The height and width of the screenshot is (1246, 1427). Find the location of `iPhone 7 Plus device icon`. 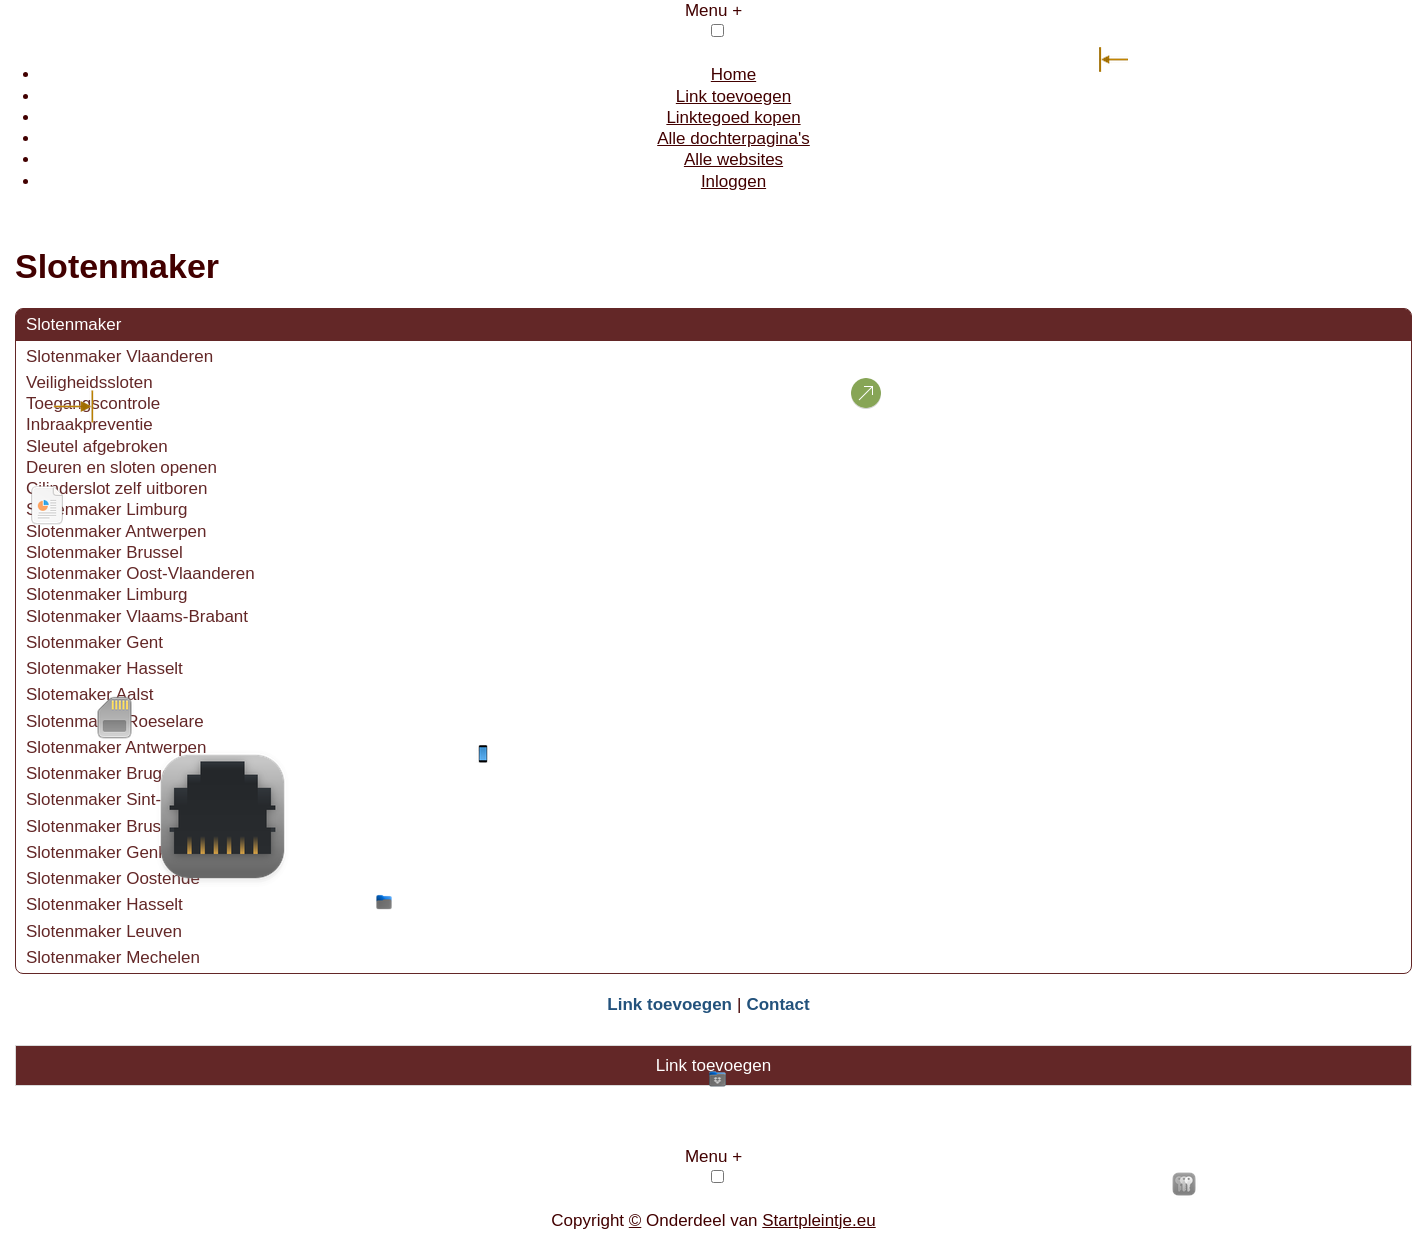

iPhone 7 Plus device icon is located at coordinates (483, 754).